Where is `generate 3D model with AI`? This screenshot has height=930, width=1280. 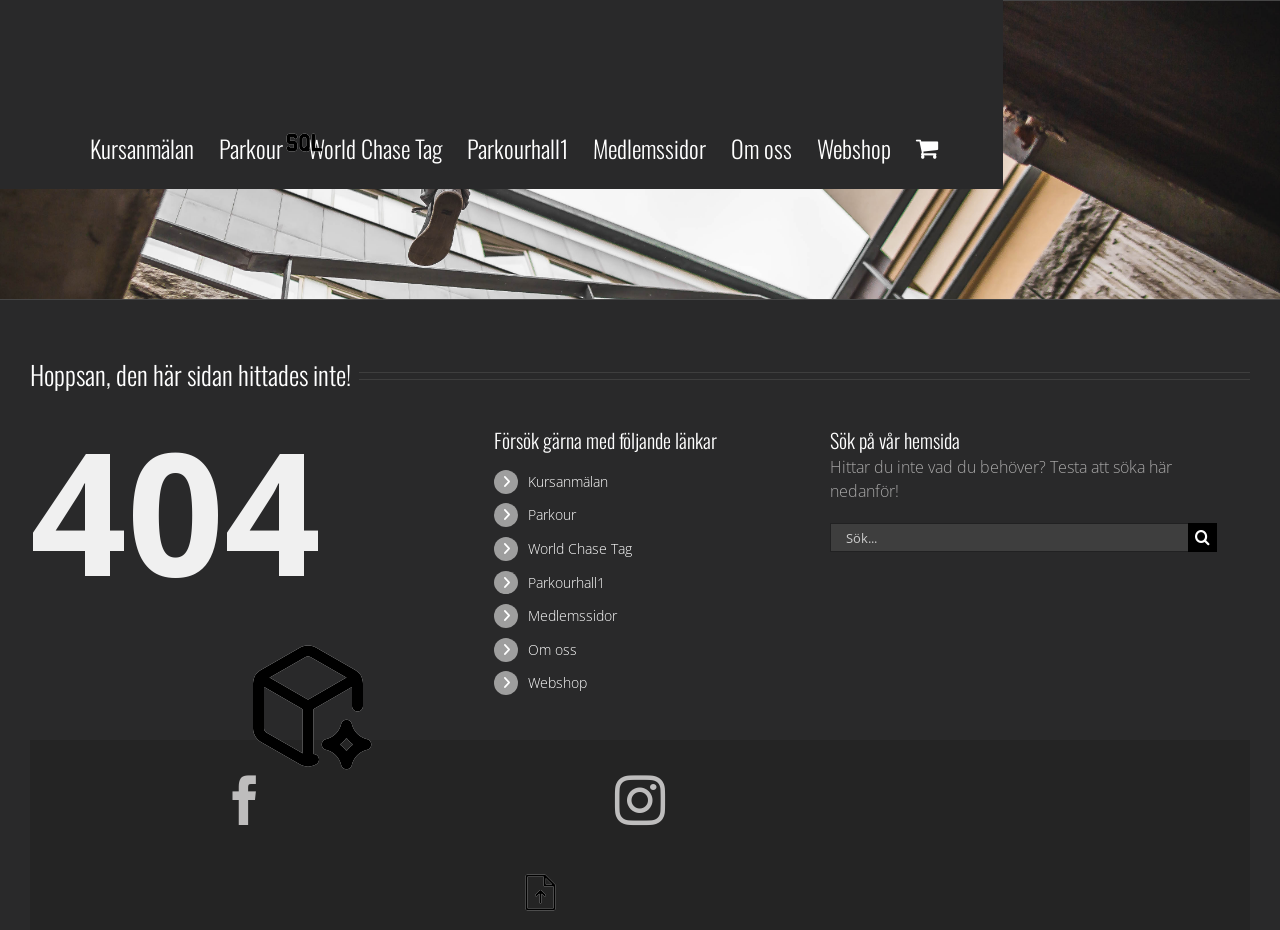 generate 3D model with AI is located at coordinates (308, 706).